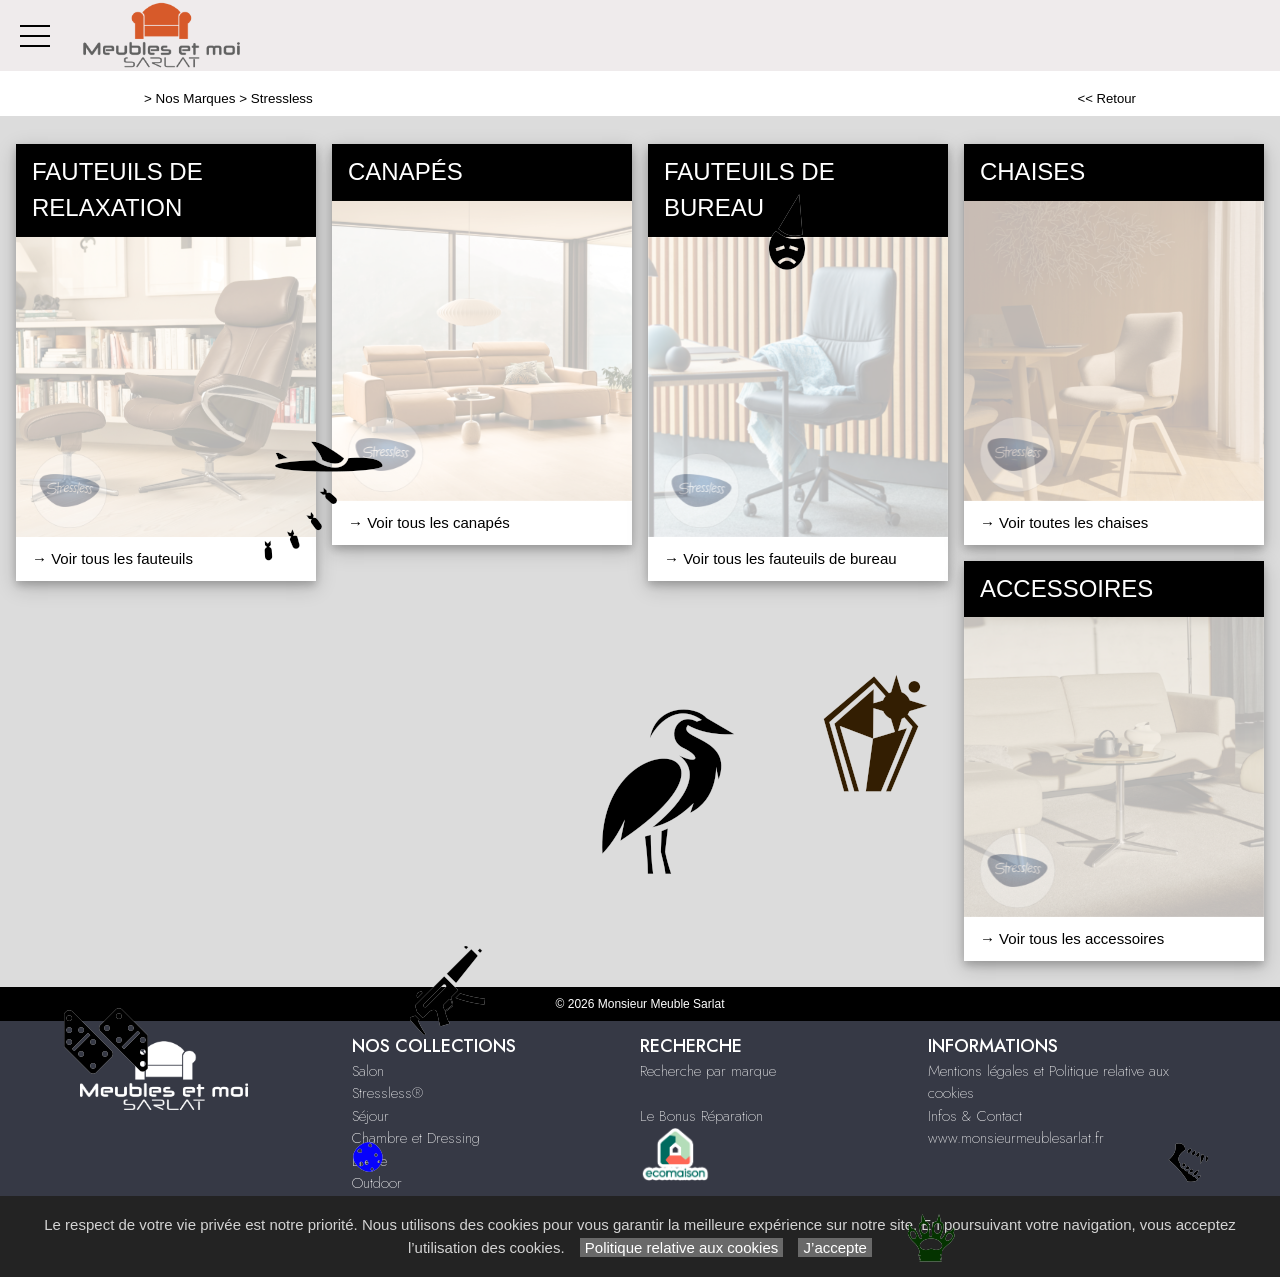  Describe the element at coordinates (931, 1237) in the screenshot. I see `access pet-related features or settings` at that location.